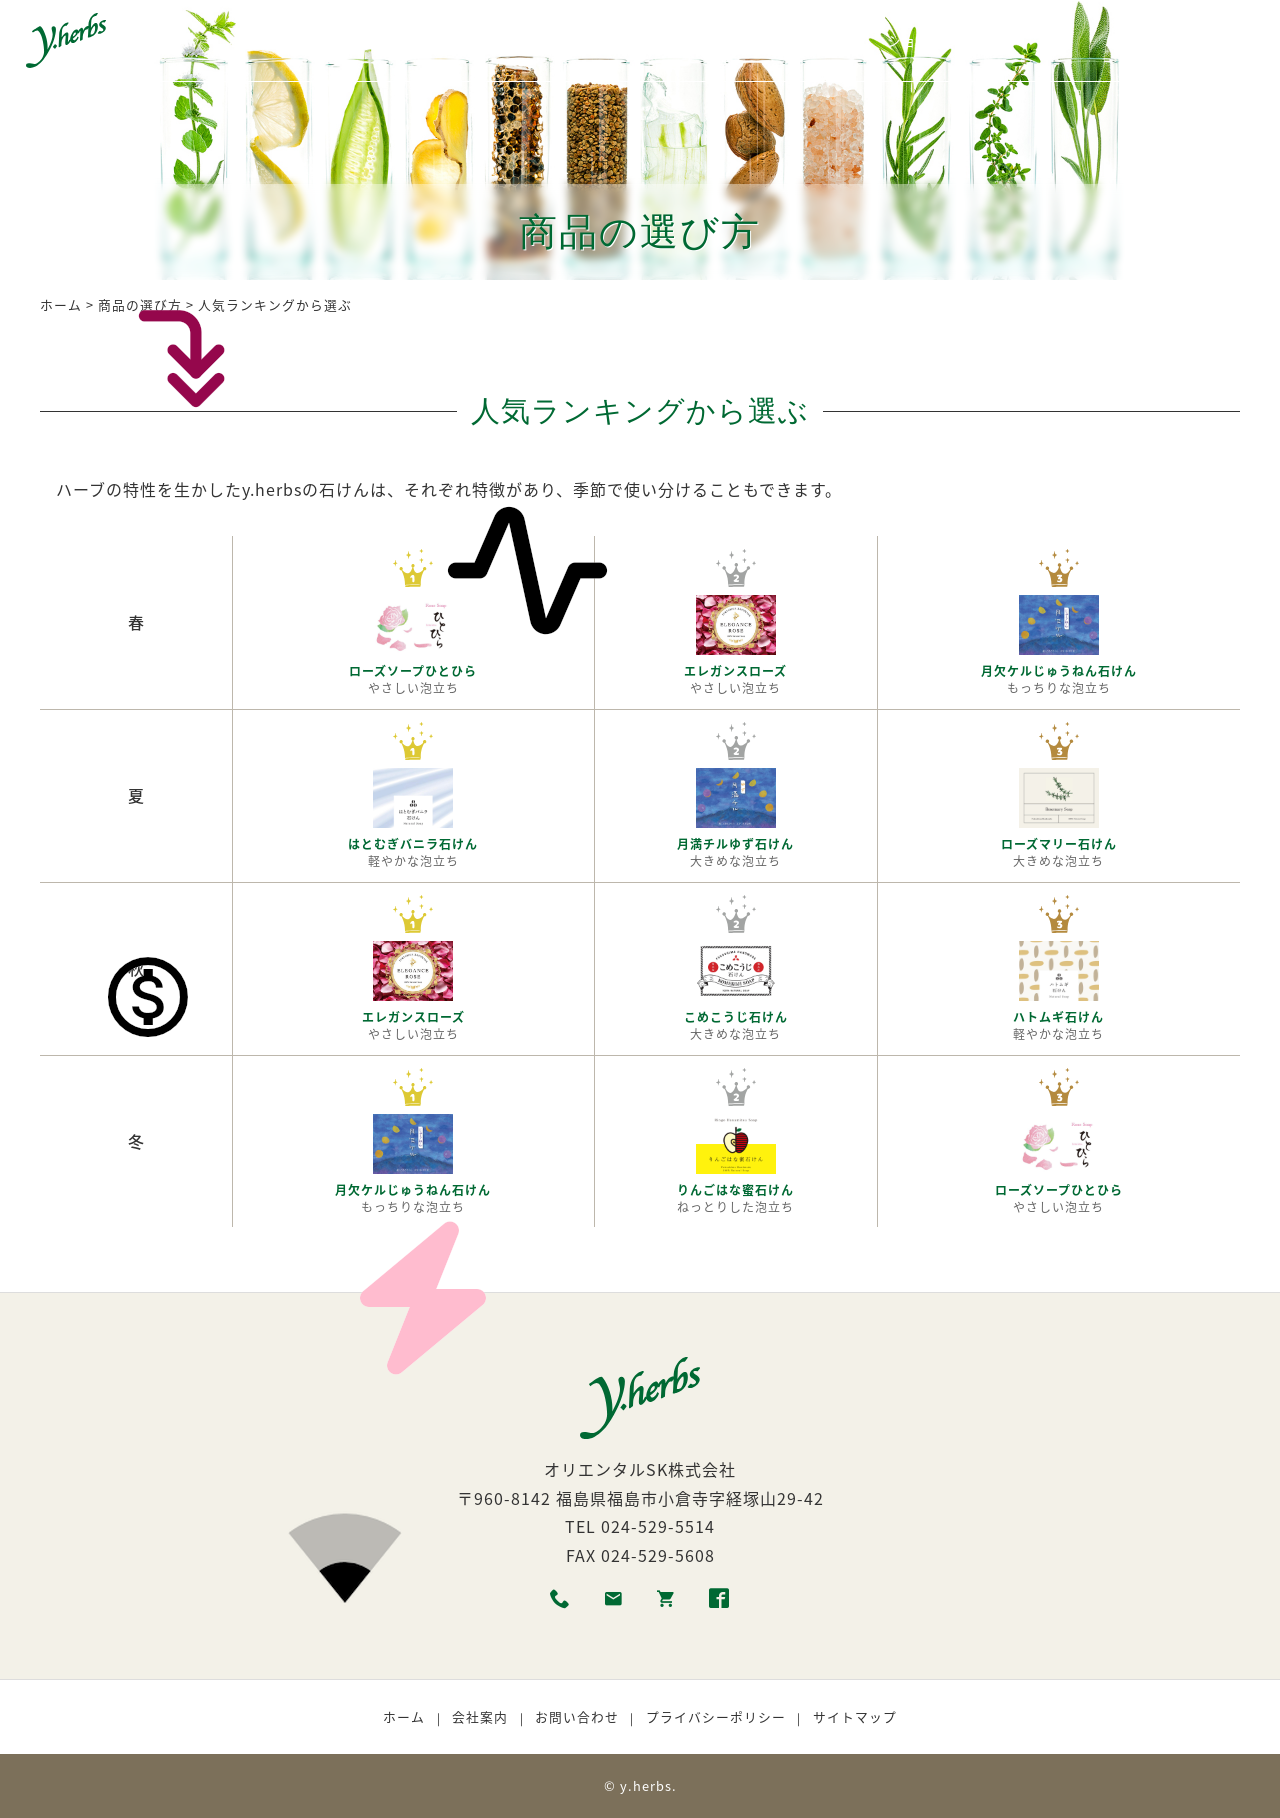  What do you see at coordinates (423, 1298) in the screenshot?
I see `indicates fast or instant action` at bounding box center [423, 1298].